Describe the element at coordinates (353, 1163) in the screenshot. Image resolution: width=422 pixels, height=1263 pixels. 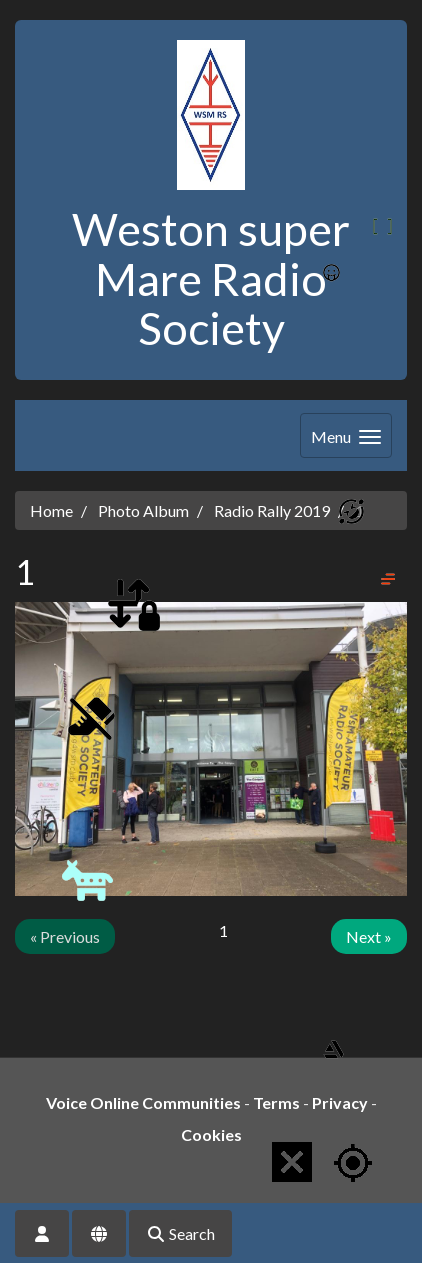
I see `indicates GPS location is locked and active` at that location.